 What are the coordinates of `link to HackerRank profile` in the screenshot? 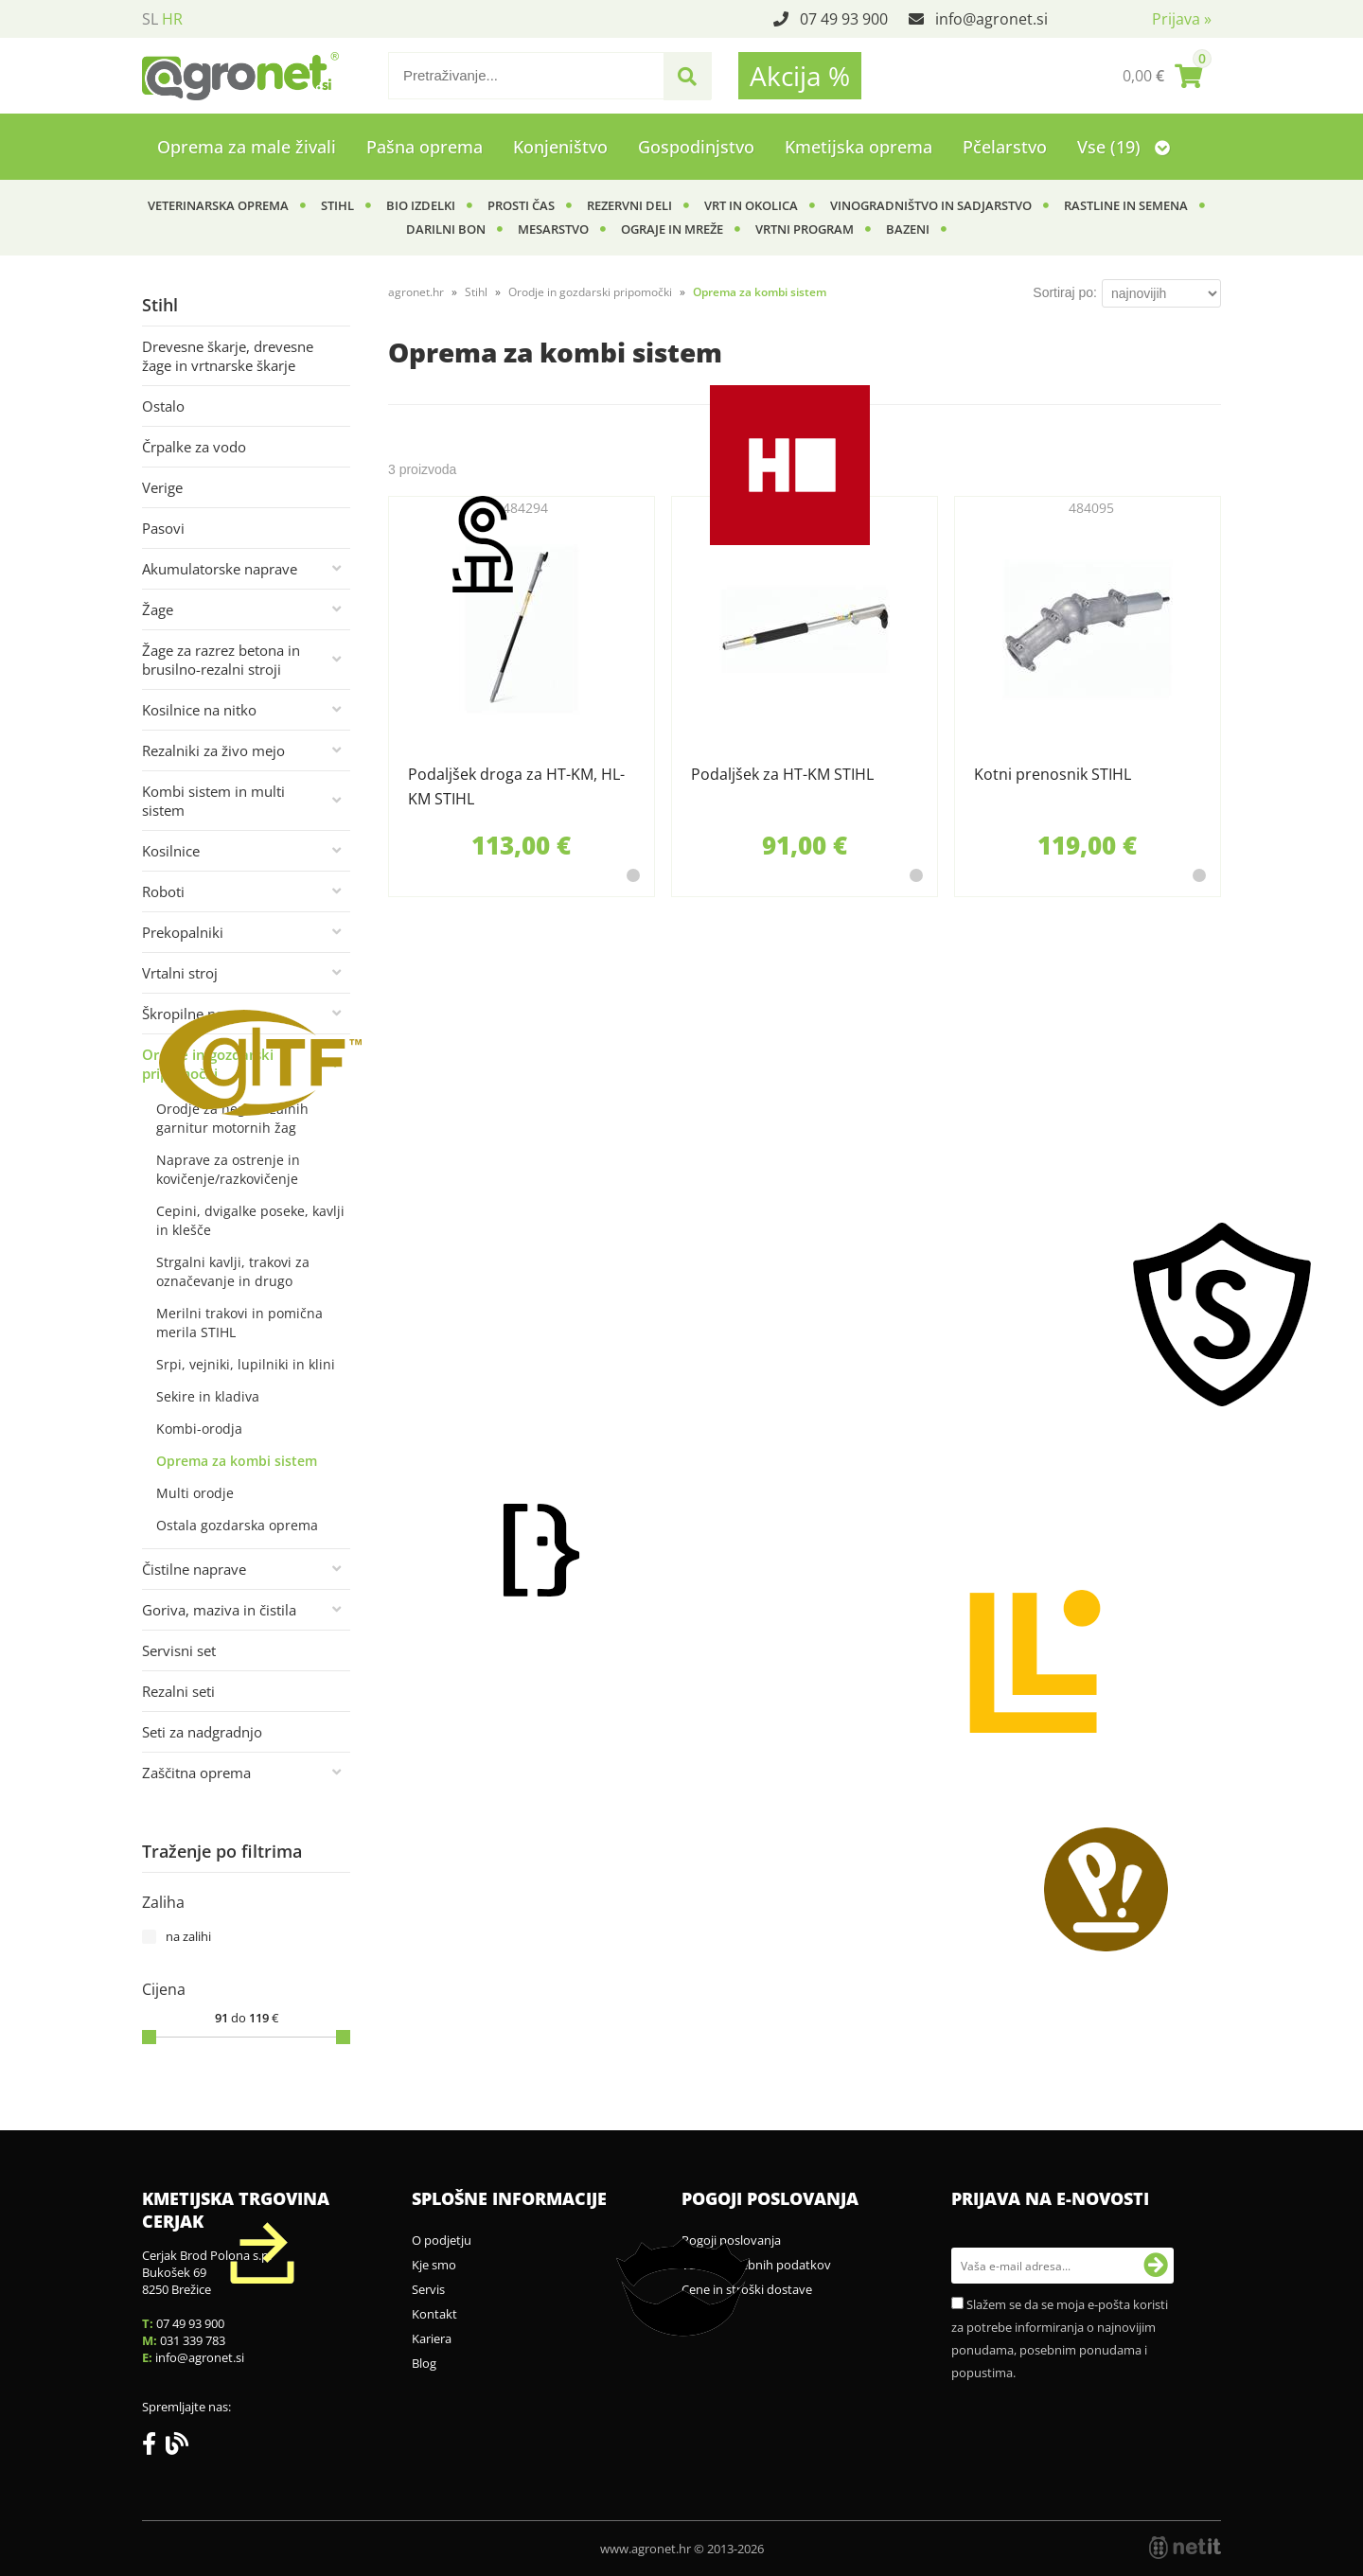 It's located at (789, 465).